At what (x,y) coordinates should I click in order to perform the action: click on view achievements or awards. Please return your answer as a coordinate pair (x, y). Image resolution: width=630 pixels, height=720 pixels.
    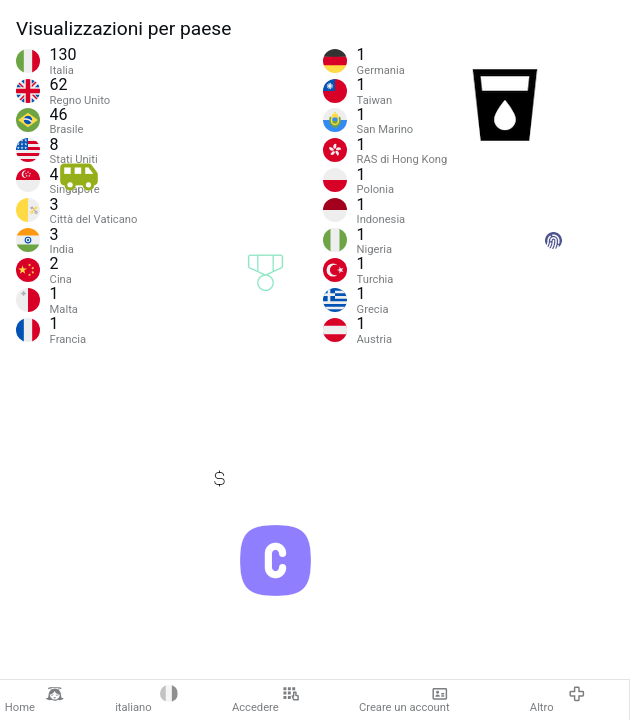
    Looking at the image, I should click on (265, 270).